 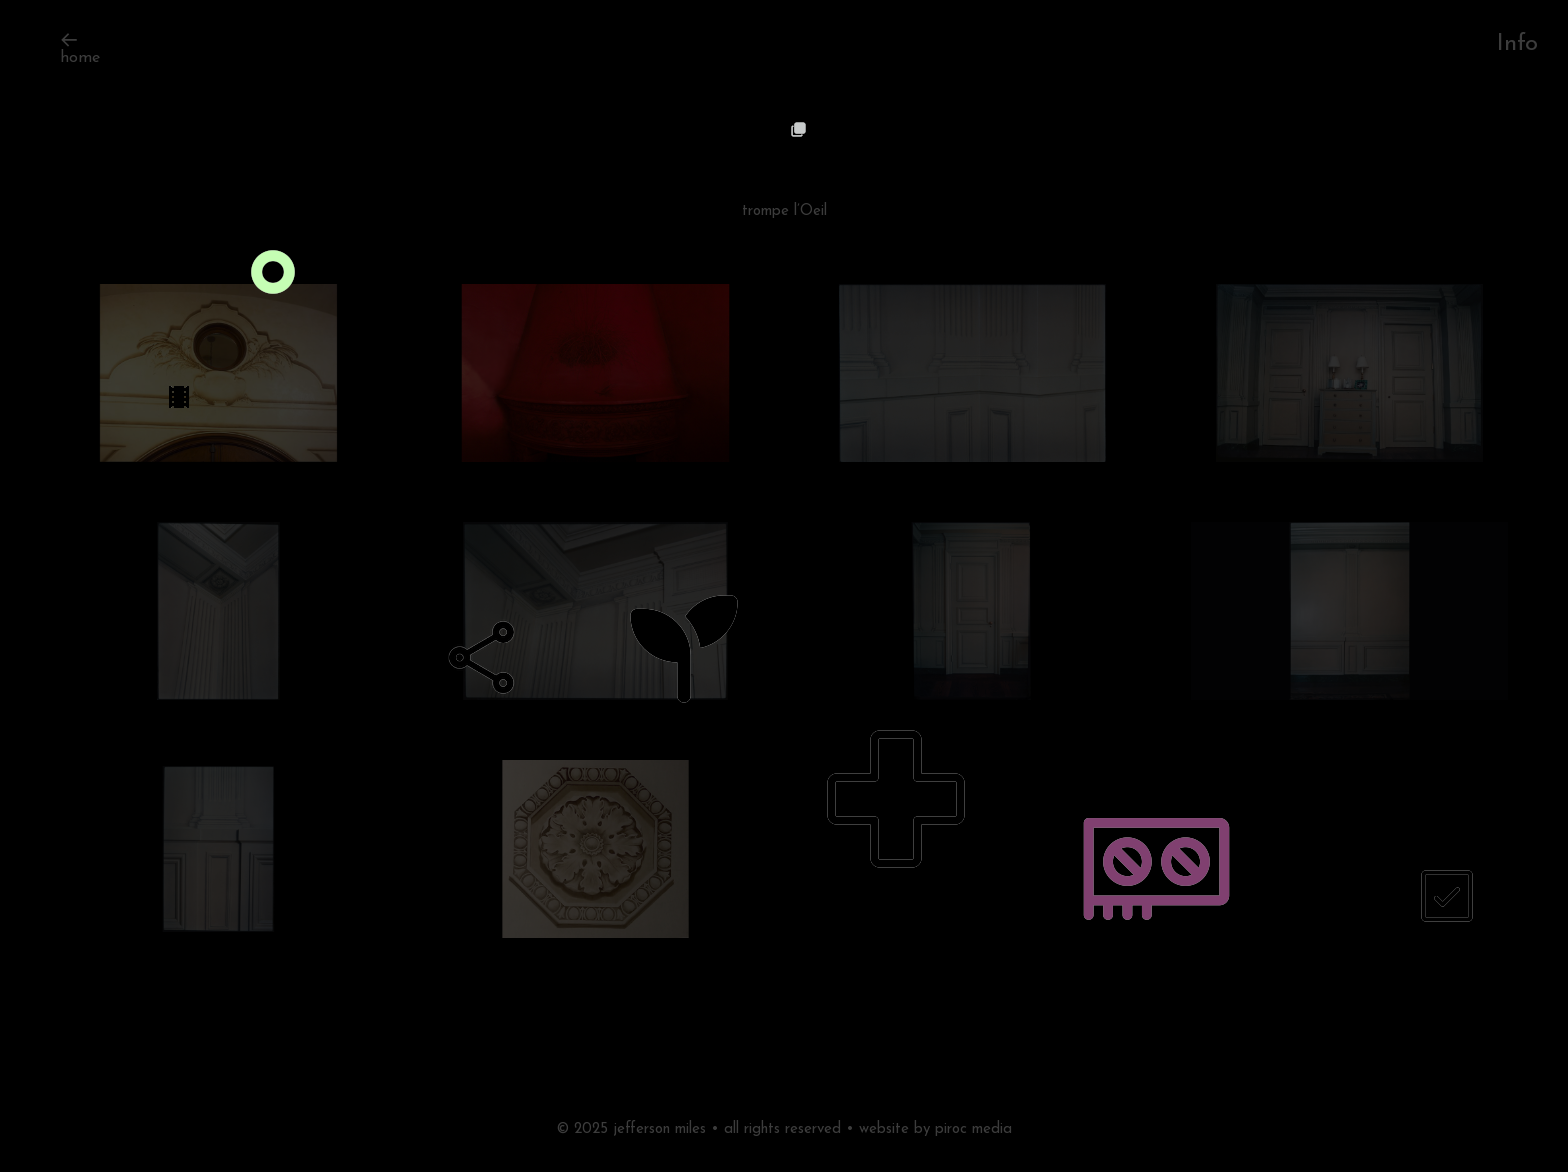 I want to click on share content with others, so click(x=481, y=657).